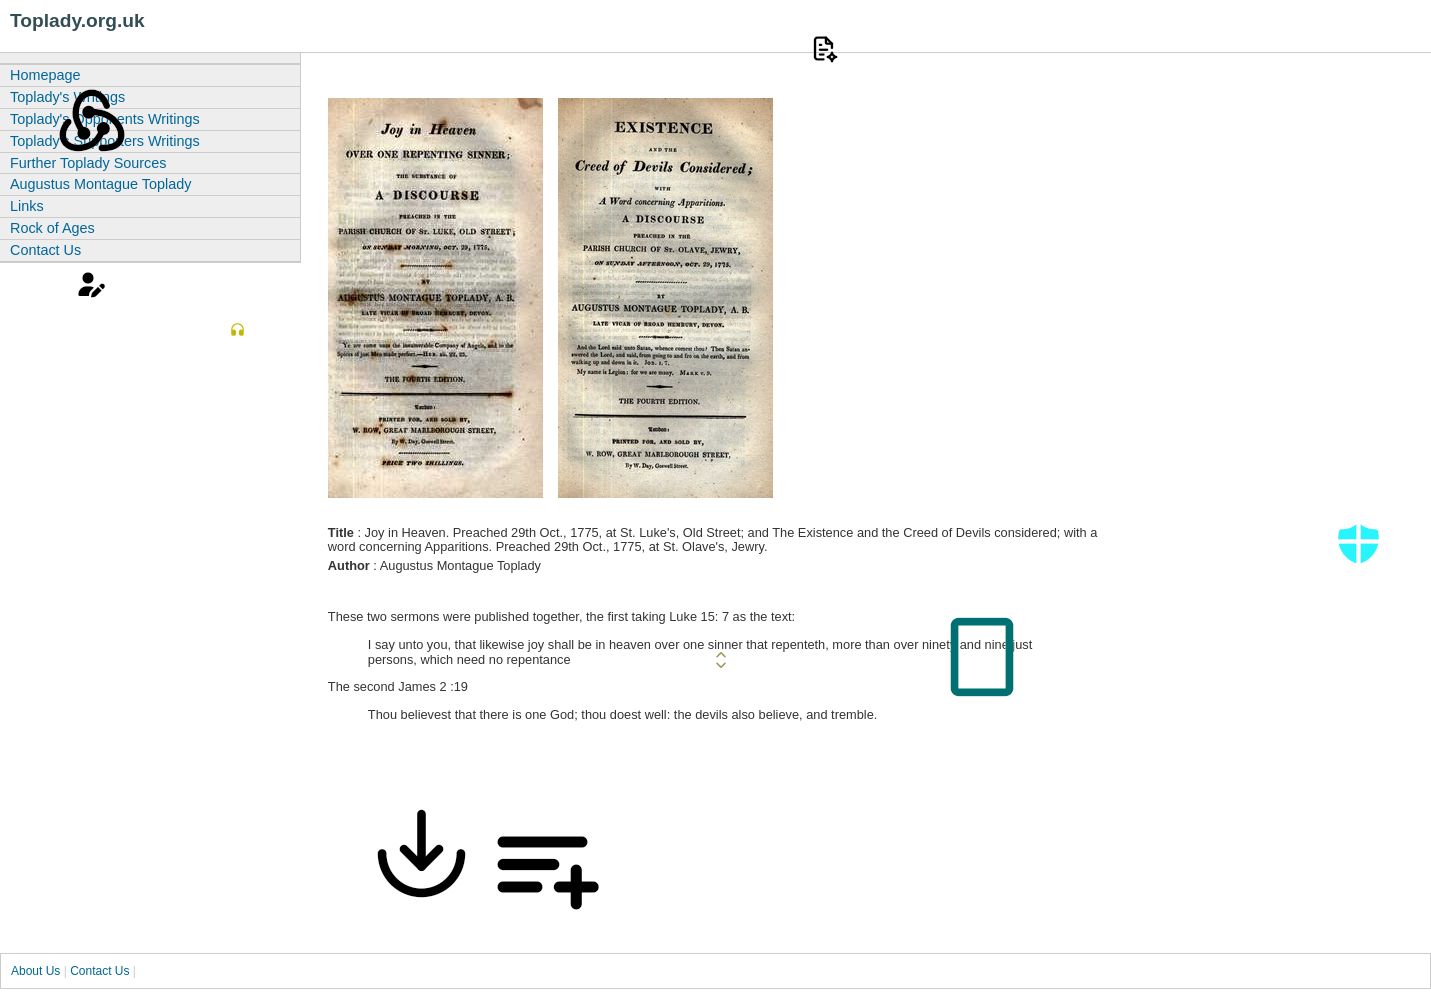 The image size is (1431, 1007). What do you see at coordinates (1358, 543) in the screenshot?
I see `privacy or security settings` at bounding box center [1358, 543].